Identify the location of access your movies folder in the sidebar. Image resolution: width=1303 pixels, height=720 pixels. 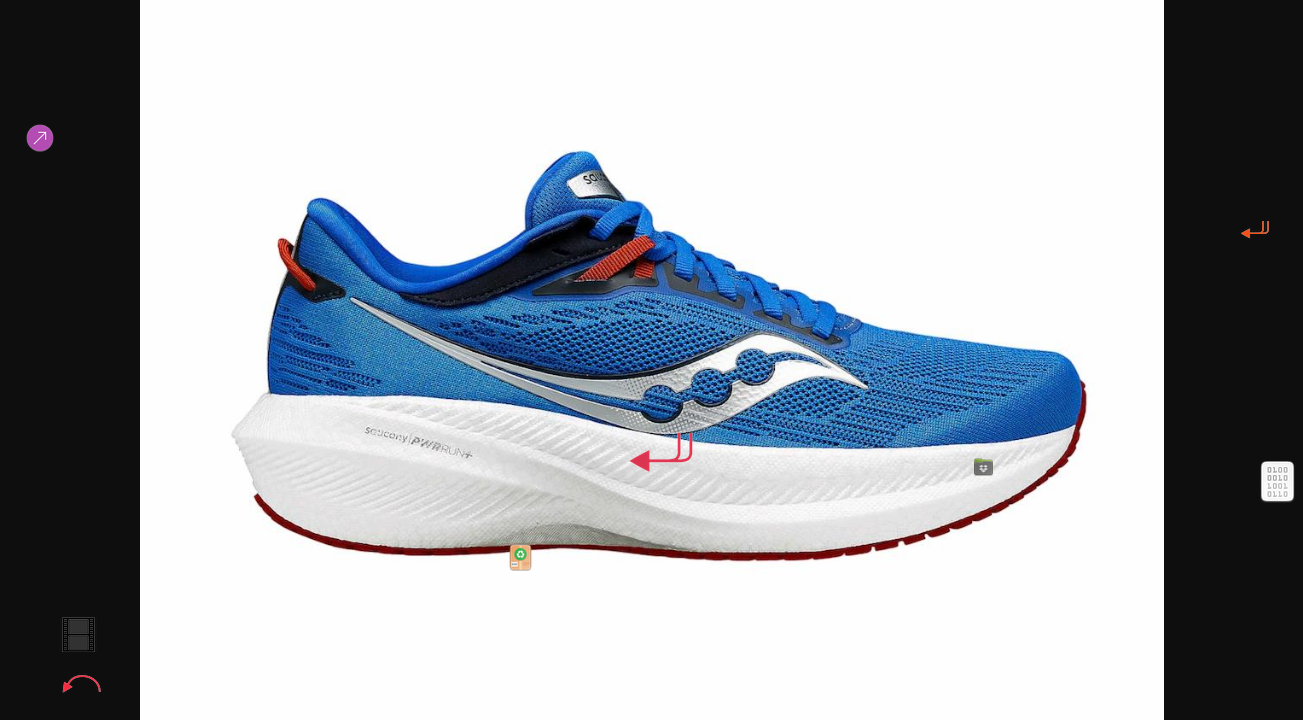
(78, 634).